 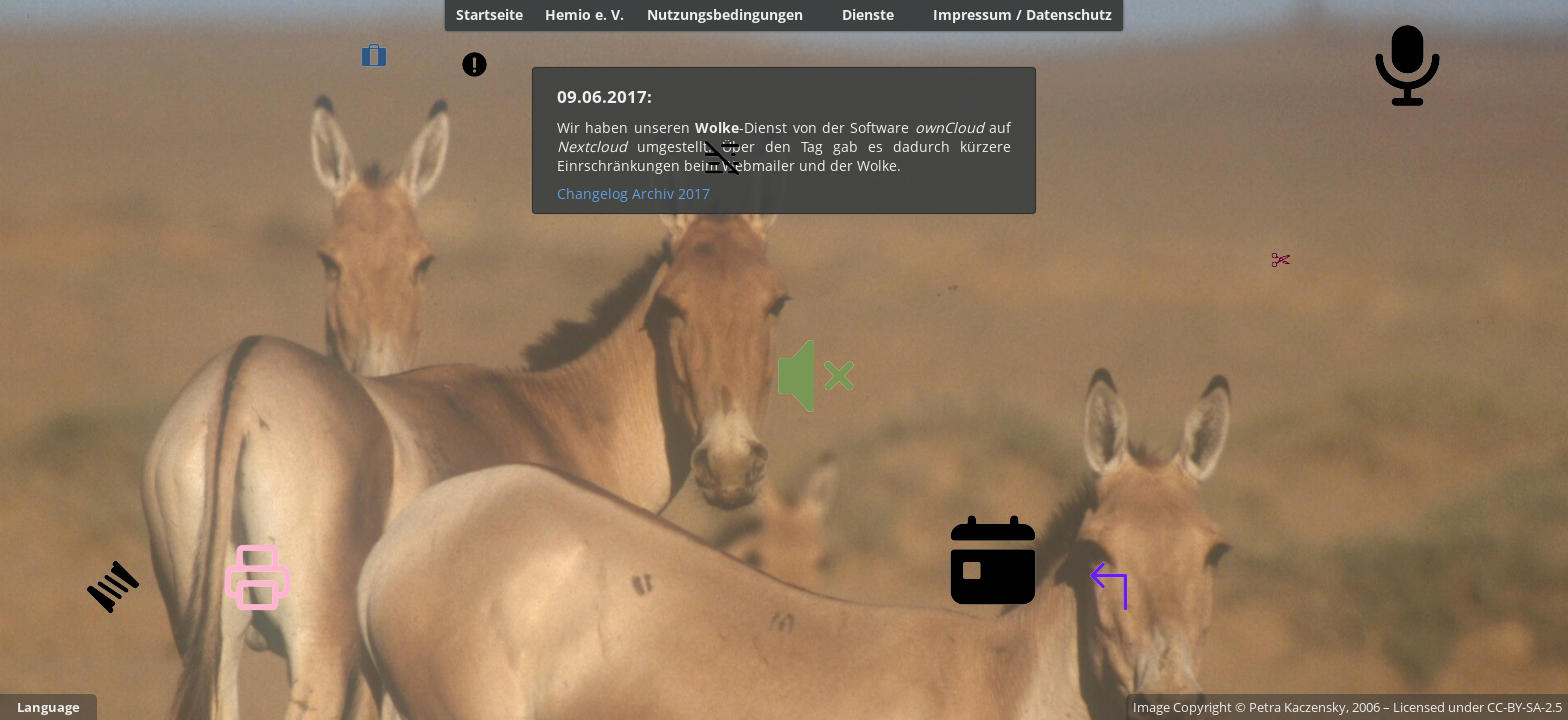 I want to click on open or view a thread, so click(x=113, y=587).